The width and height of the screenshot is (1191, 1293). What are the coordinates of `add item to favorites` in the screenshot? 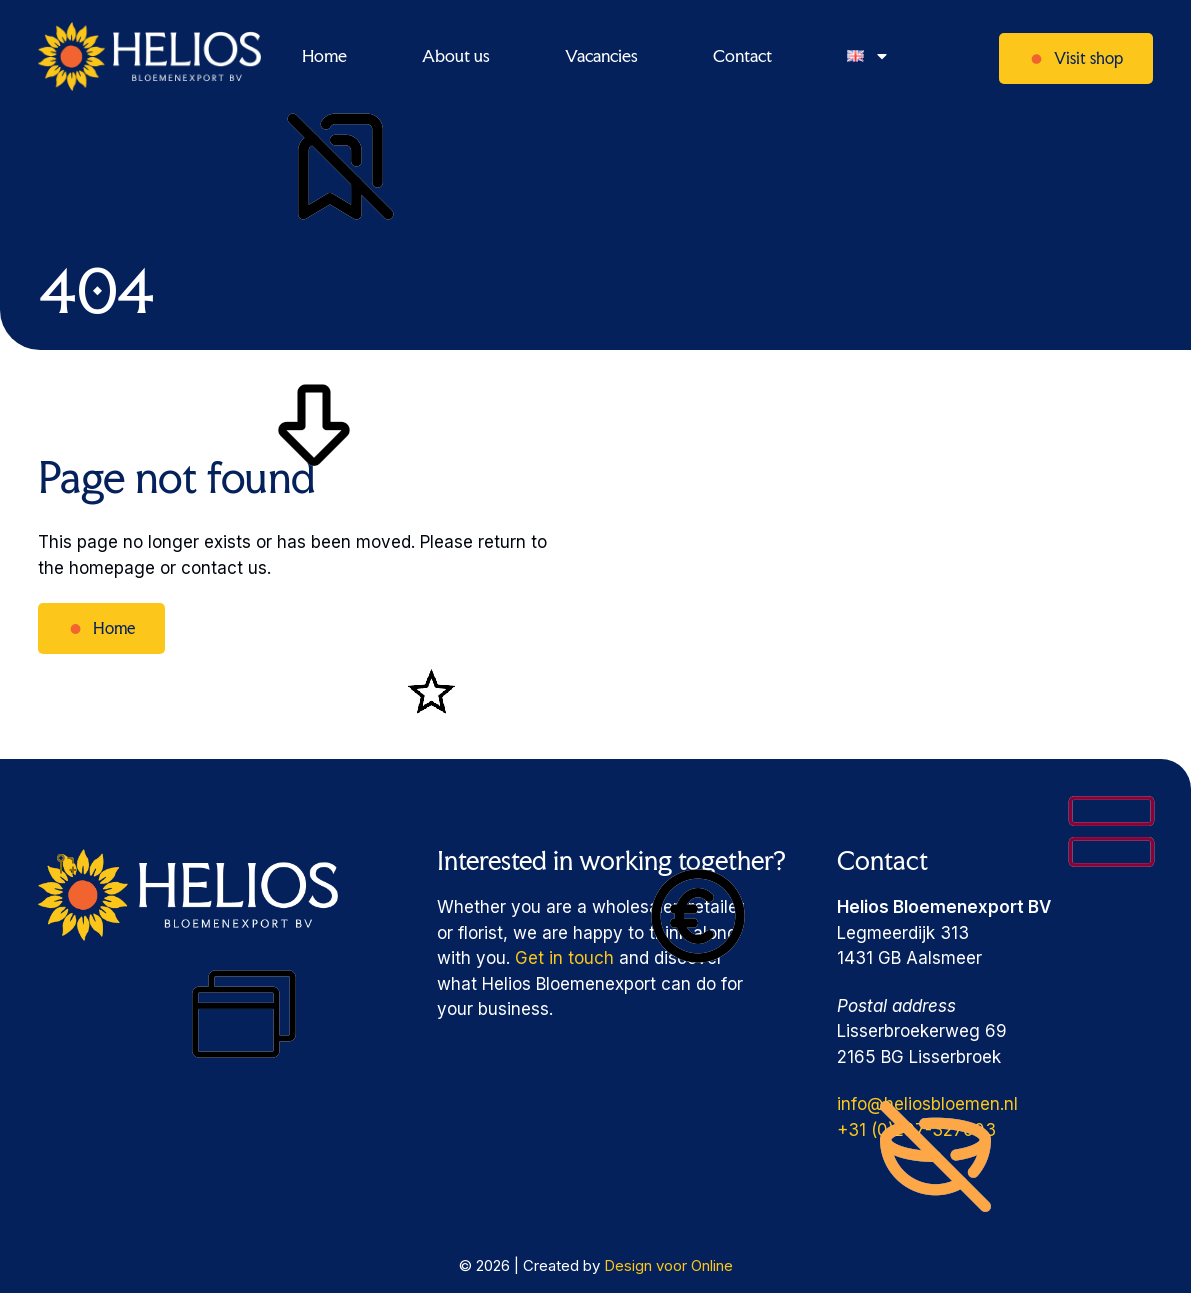 It's located at (431, 692).